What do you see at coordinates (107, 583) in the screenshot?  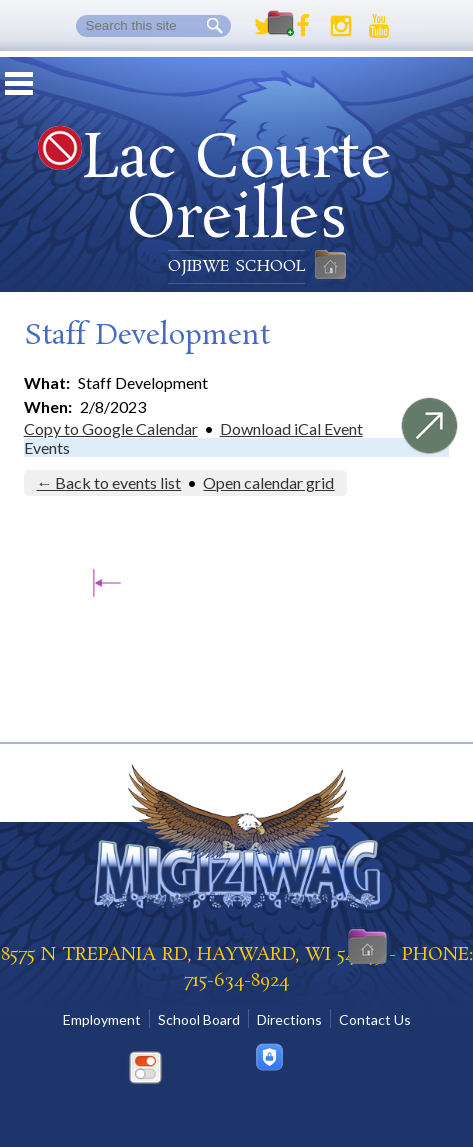 I see `go to the first item in a list or sequence` at bounding box center [107, 583].